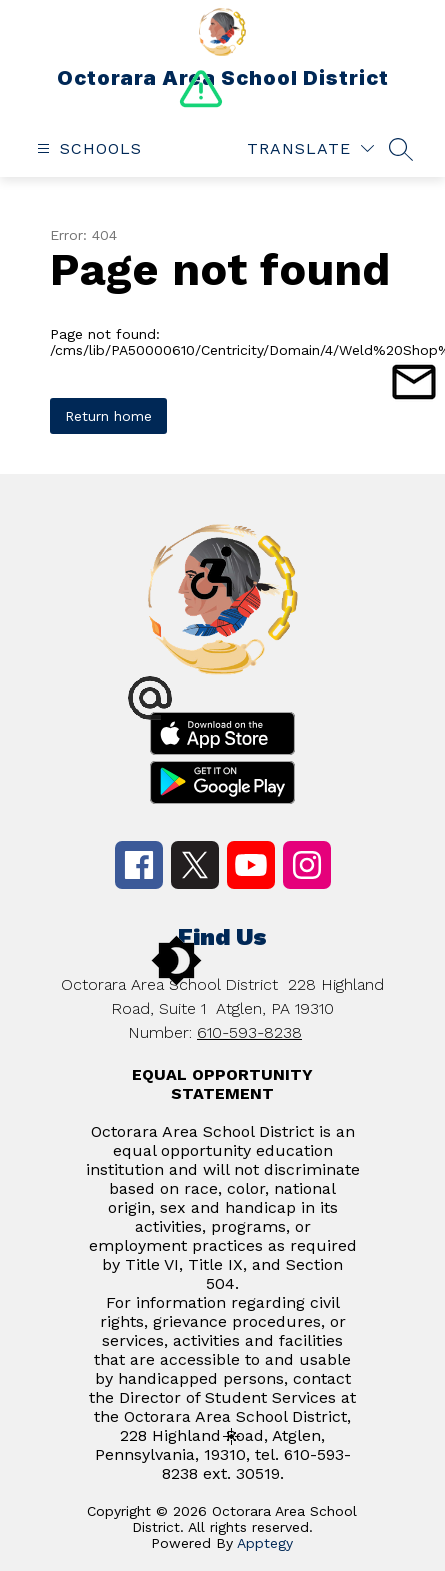  What do you see at coordinates (414, 382) in the screenshot?
I see `open your email inbox` at bounding box center [414, 382].